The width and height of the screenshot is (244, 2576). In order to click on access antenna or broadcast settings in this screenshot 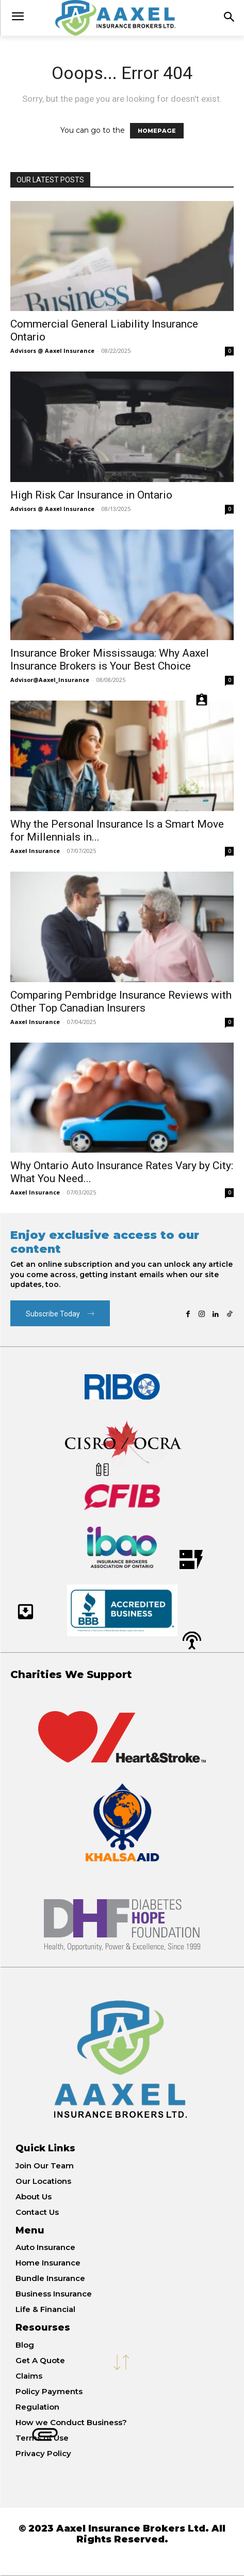, I will do `click(192, 1641)`.